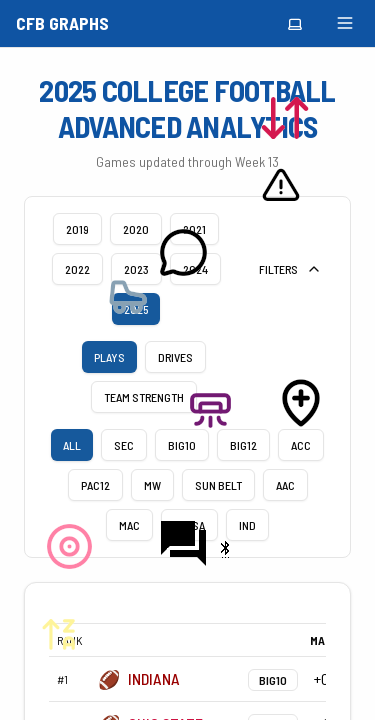  What do you see at coordinates (210, 409) in the screenshot?
I see `toggle air conditioning controls` at bounding box center [210, 409].